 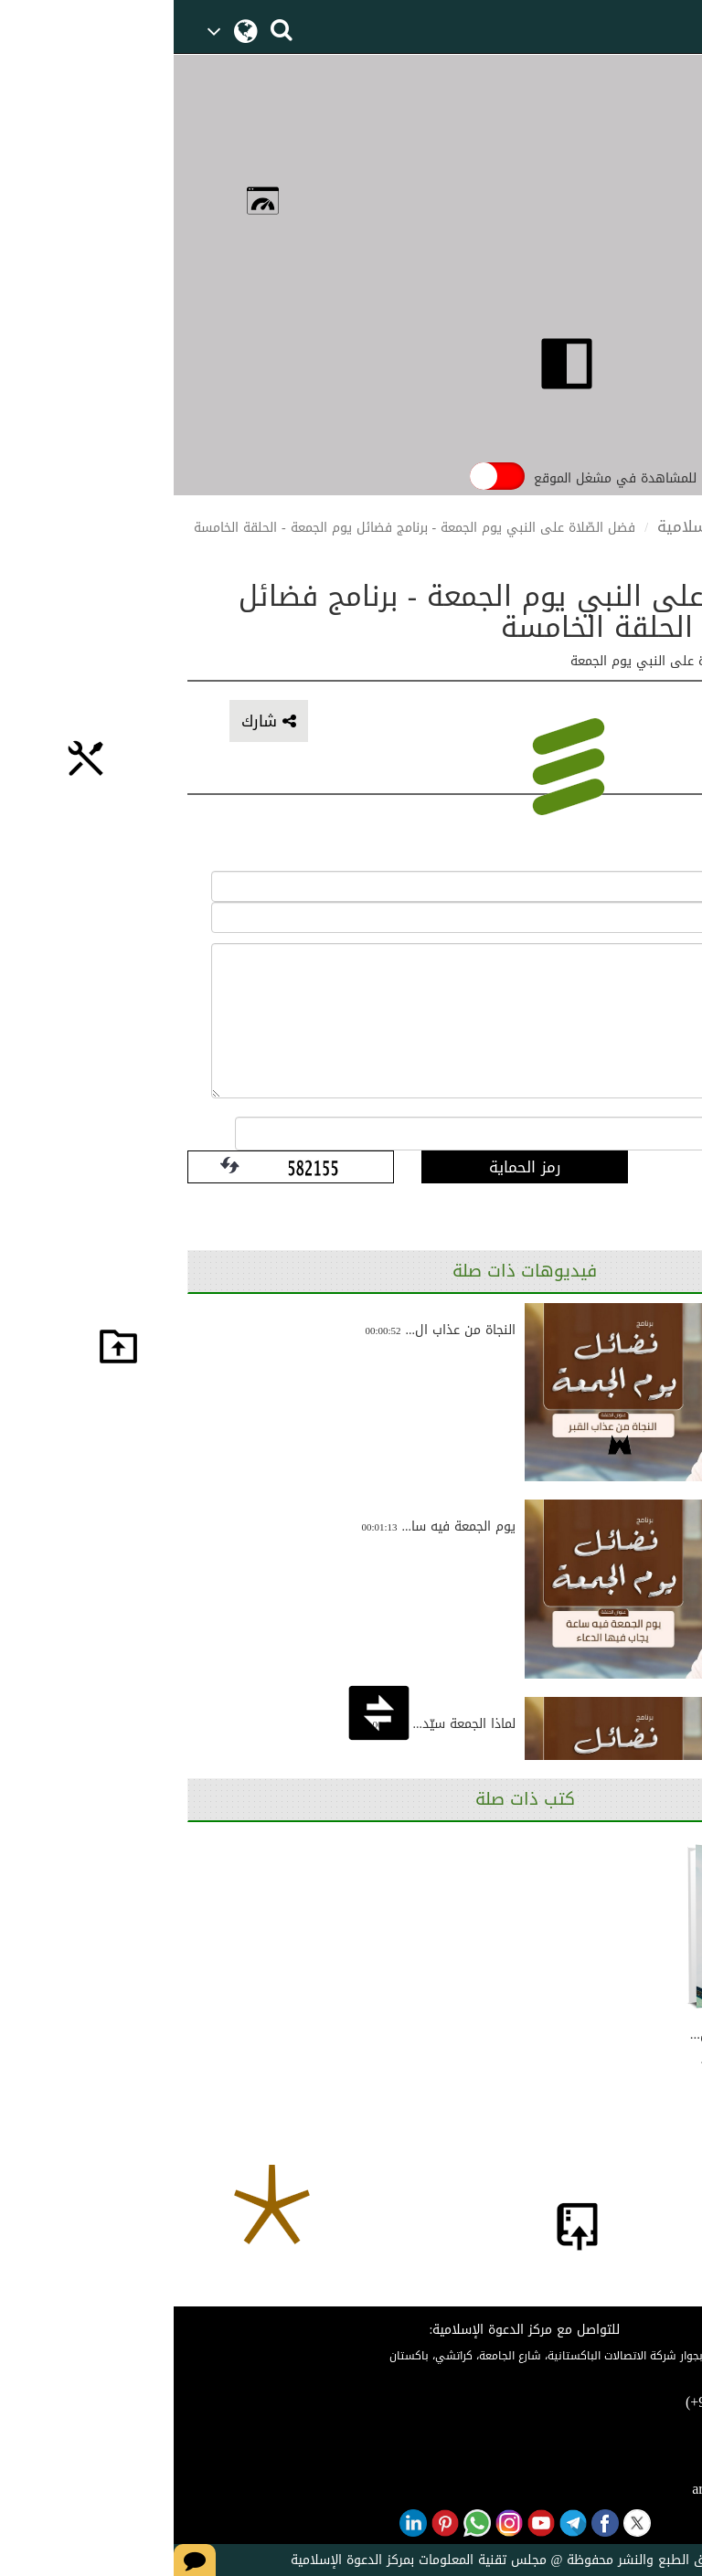 What do you see at coordinates (271, 2204) in the screenshot?
I see `advent of code logo` at bounding box center [271, 2204].